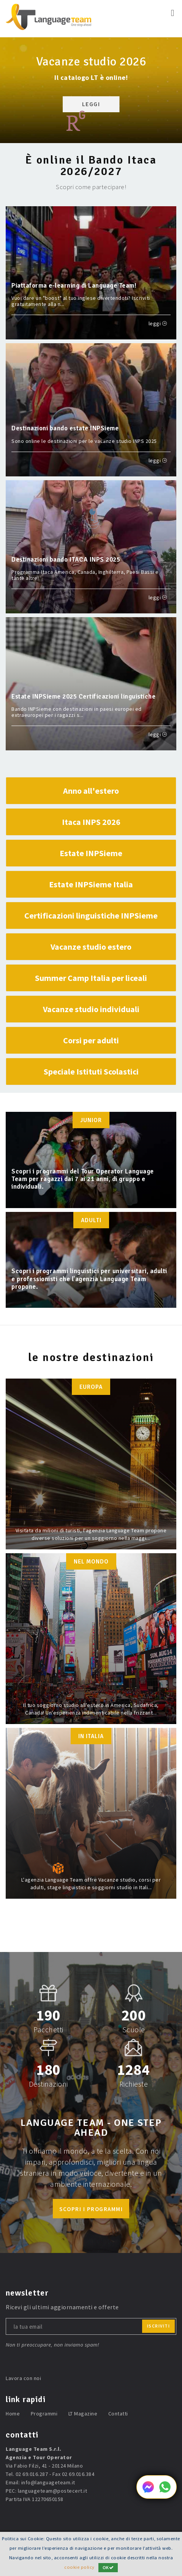 This screenshot has height=2576, width=182. Describe the element at coordinates (76, 121) in the screenshot. I see `visit ResearchGate profile or website` at that location.